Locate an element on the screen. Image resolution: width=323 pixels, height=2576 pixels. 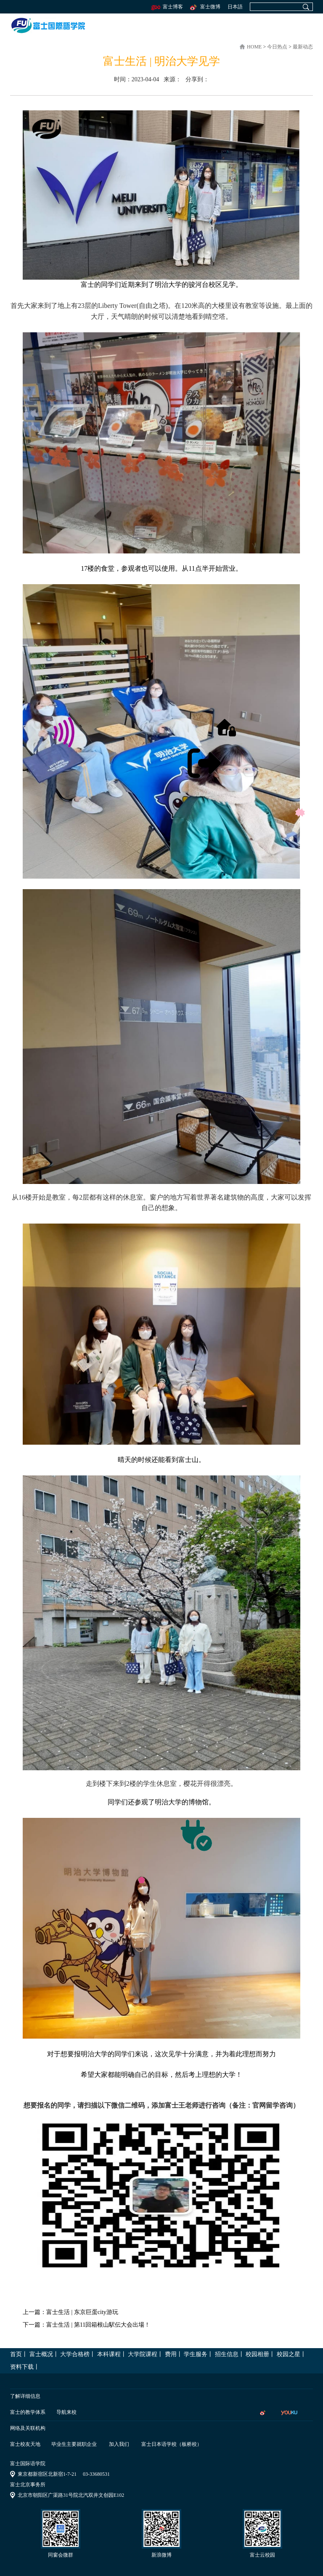
log out of your account is located at coordinates (204, 763).